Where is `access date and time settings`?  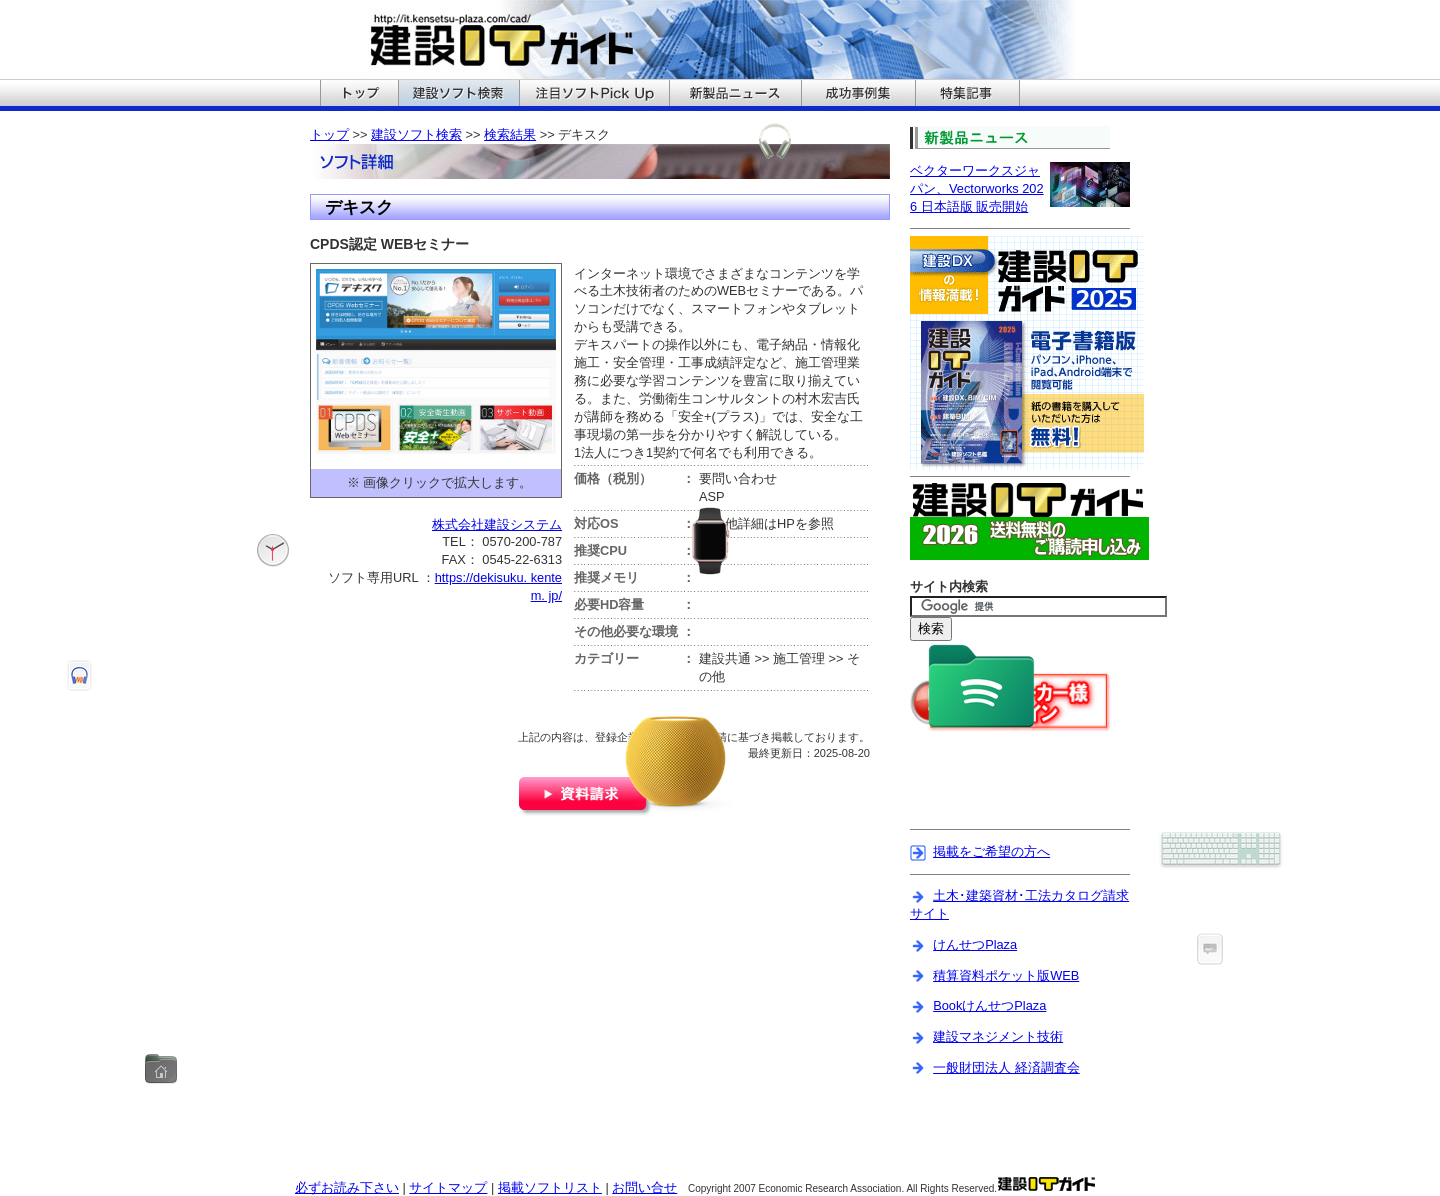 access date and time settings is located at coordinates (273, 550).